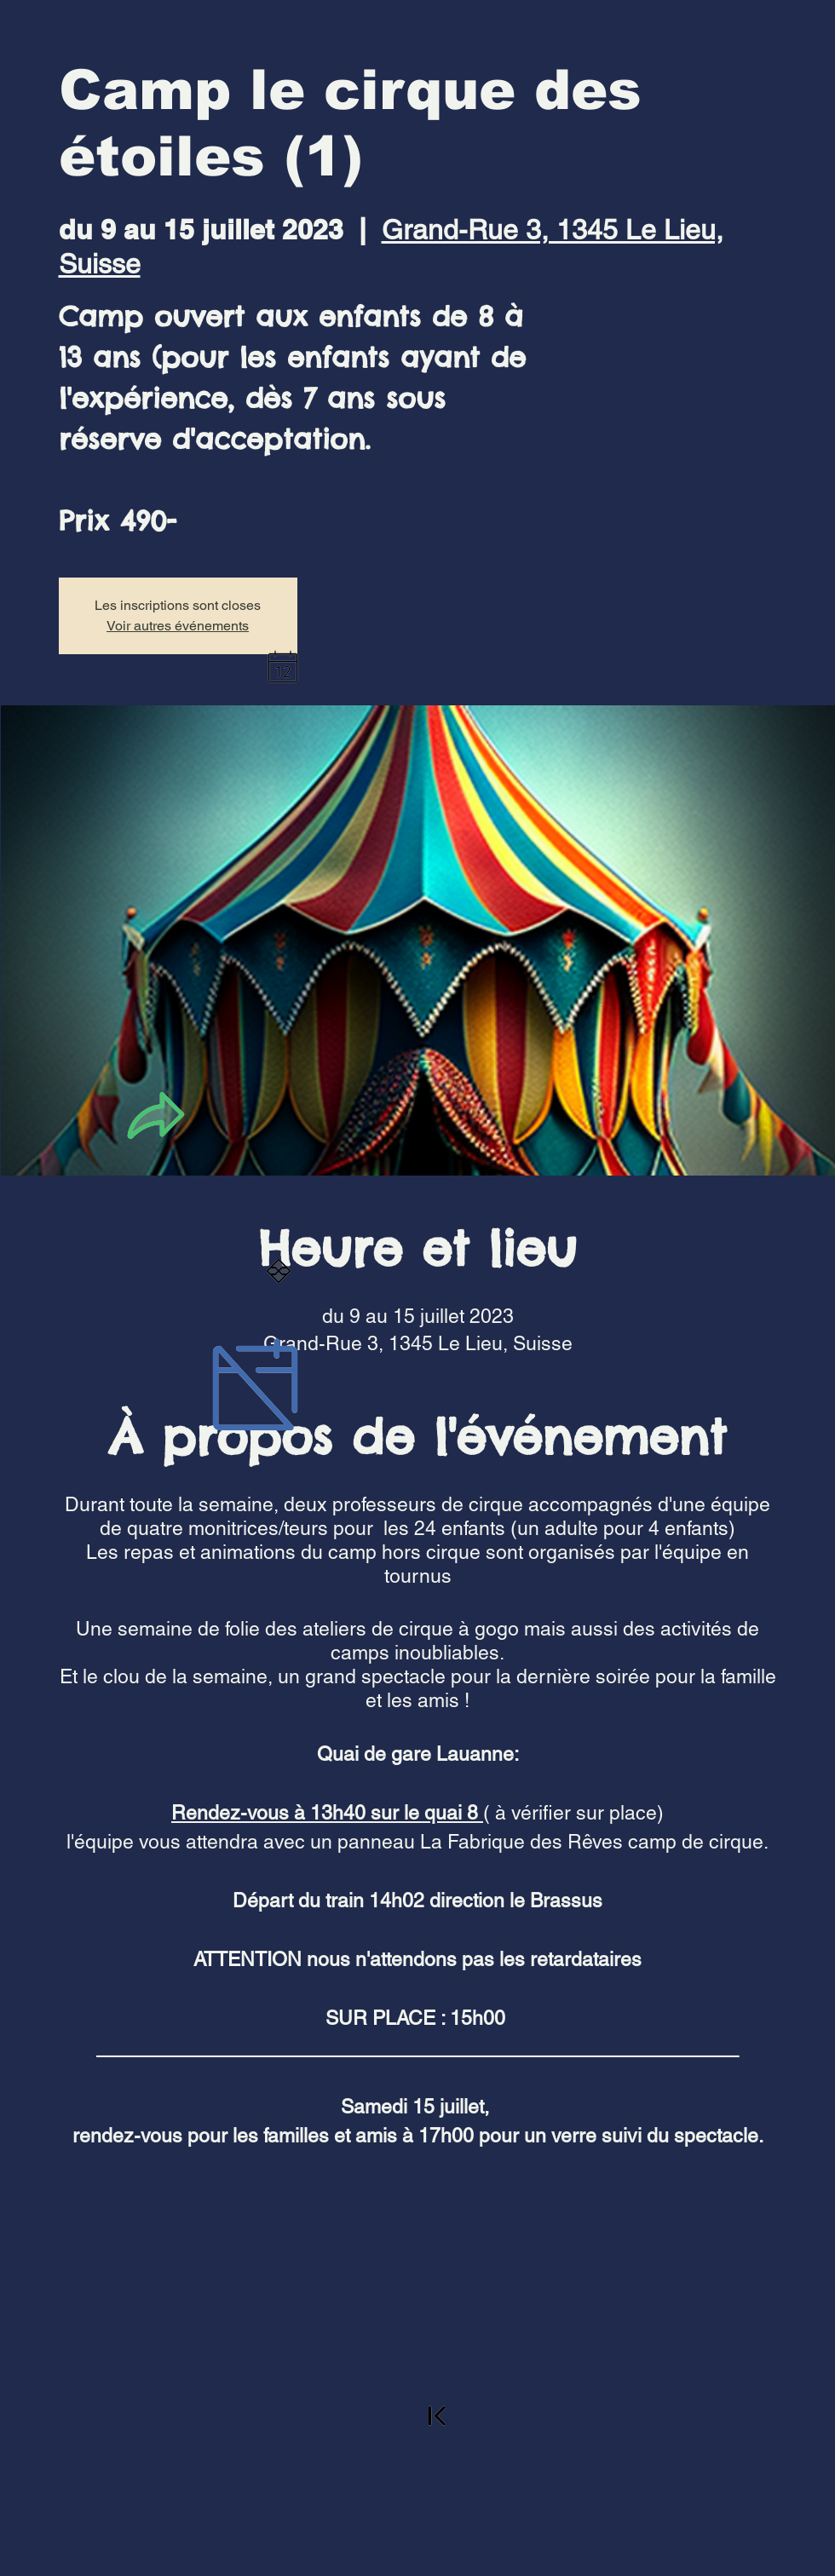  I want to click on pay or receive money via pix, so click(279, 1271).